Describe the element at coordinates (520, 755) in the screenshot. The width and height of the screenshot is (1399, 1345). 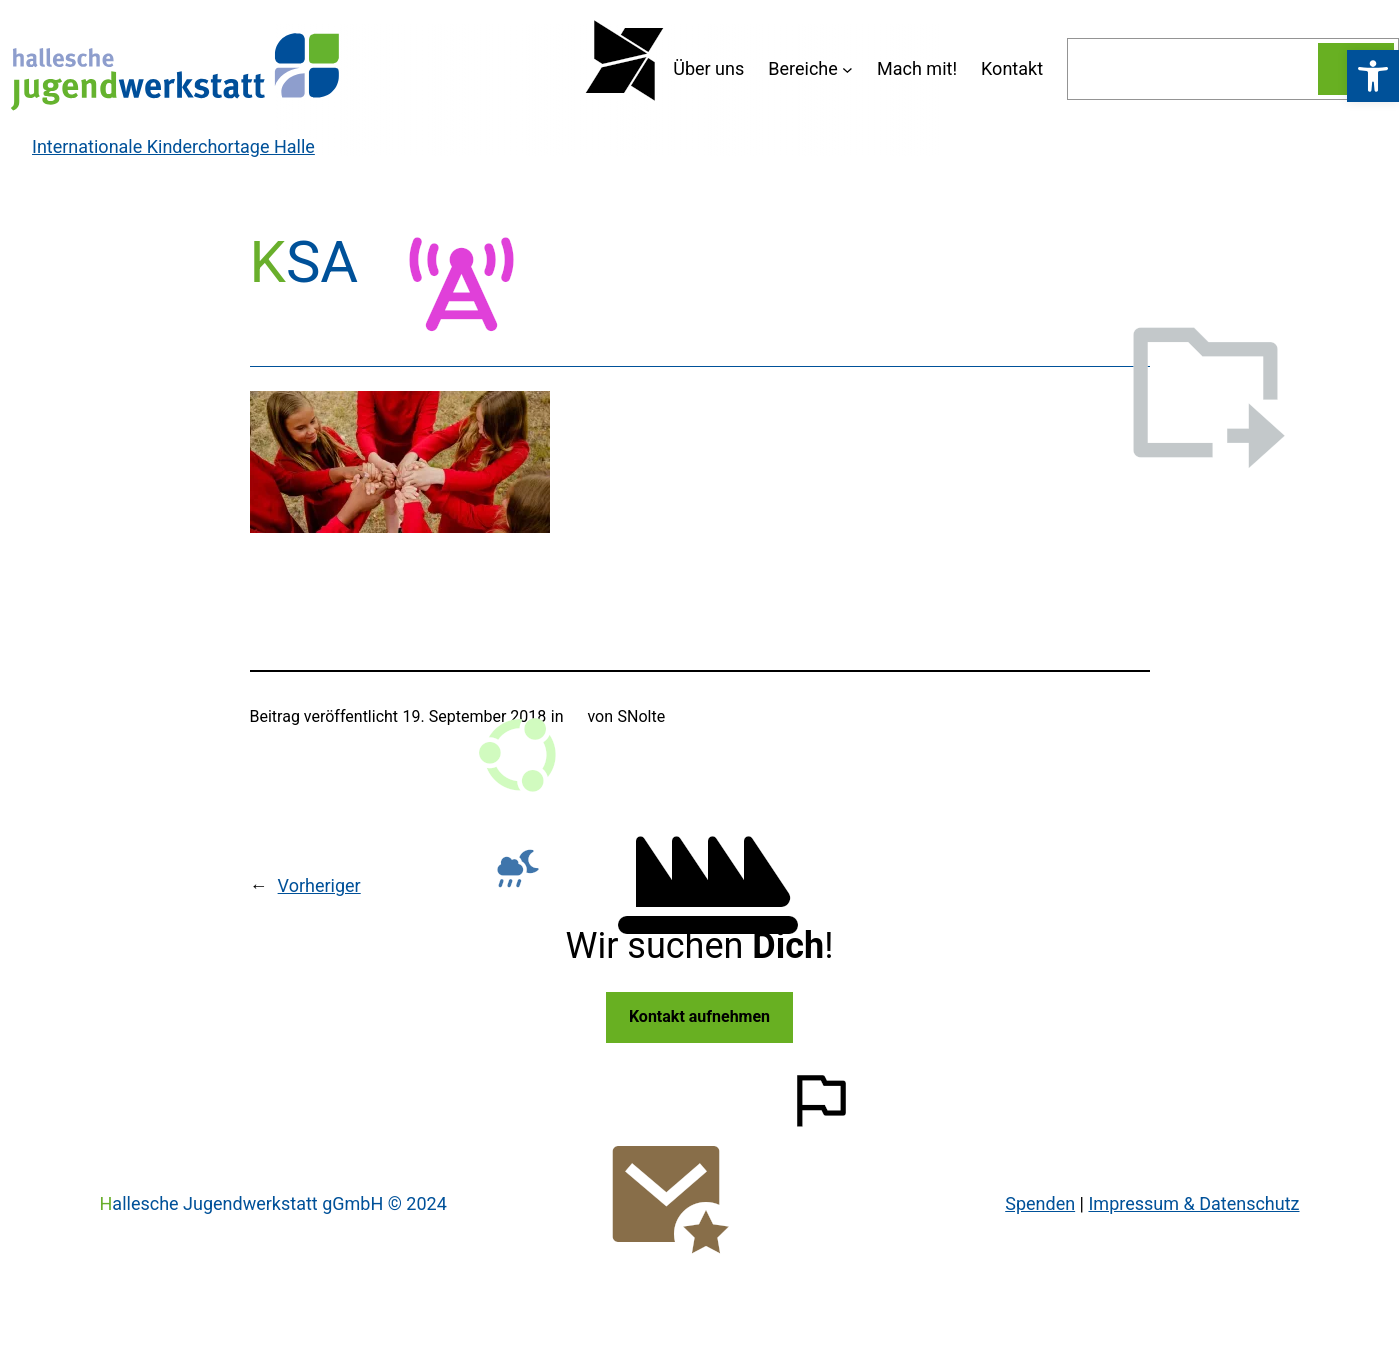
I see `ubuntu operating system logo` at that location.